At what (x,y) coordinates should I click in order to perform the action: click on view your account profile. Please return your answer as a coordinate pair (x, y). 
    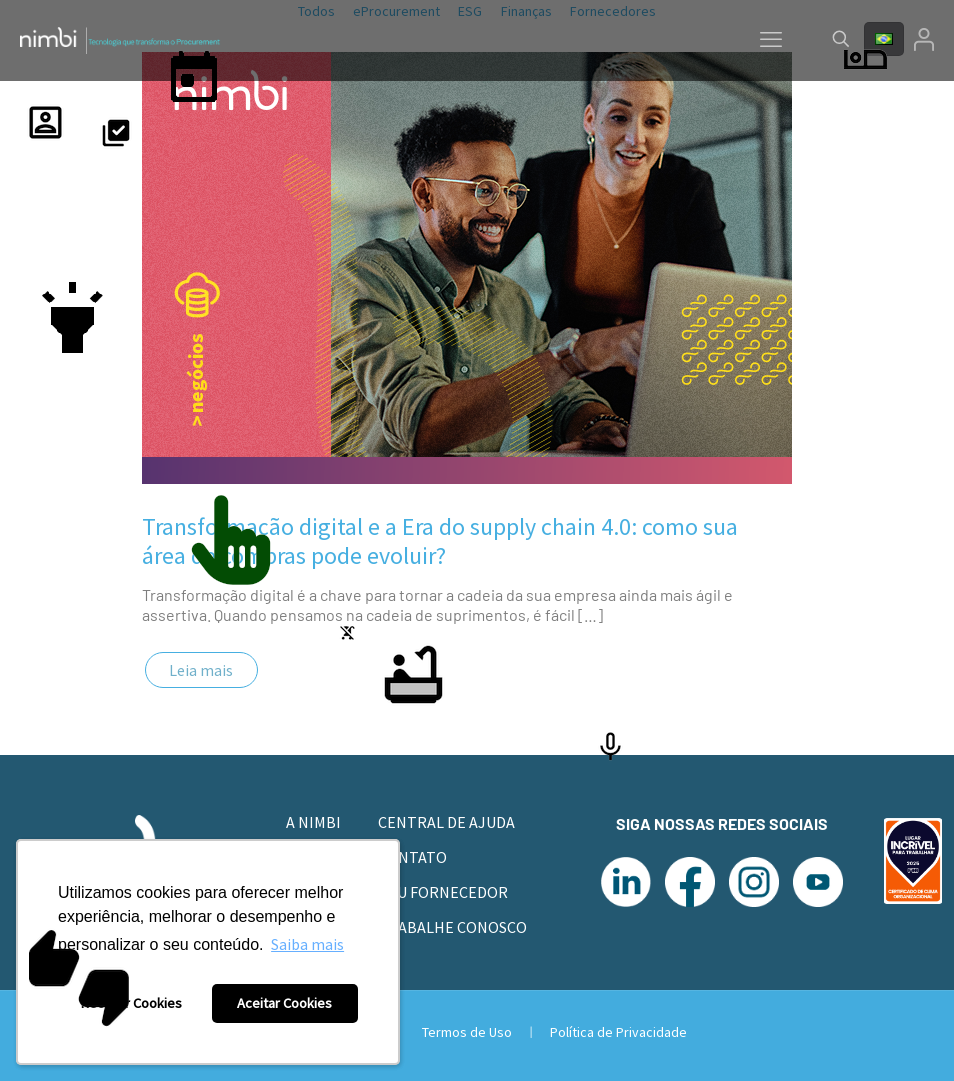
    Looking at the image, I should click on (45, 122).